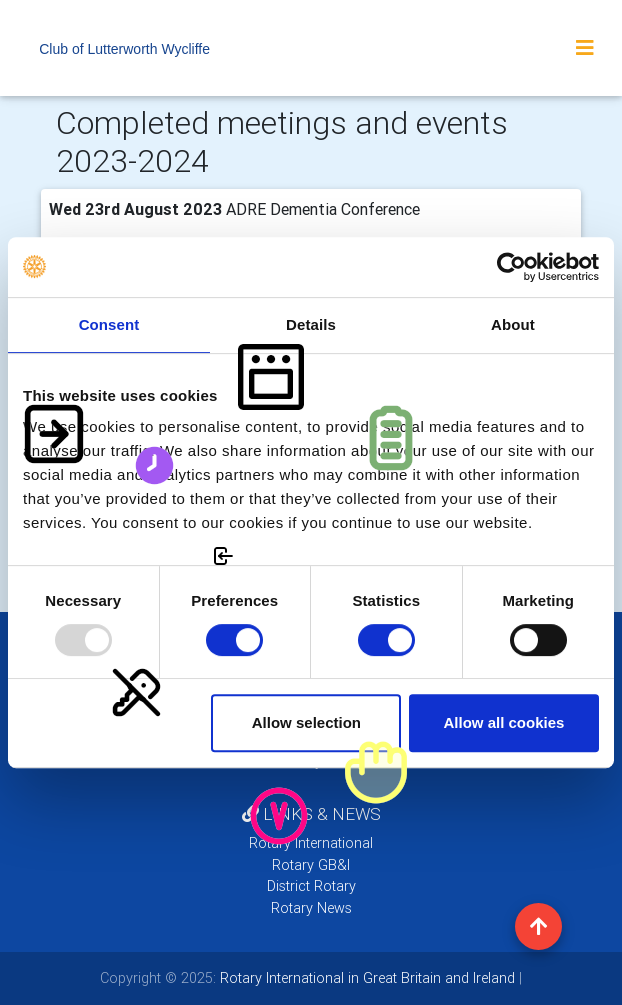  Describe the element at coordinates (54, 434) in the screenshot. I see `proceed to the next step` at that location.